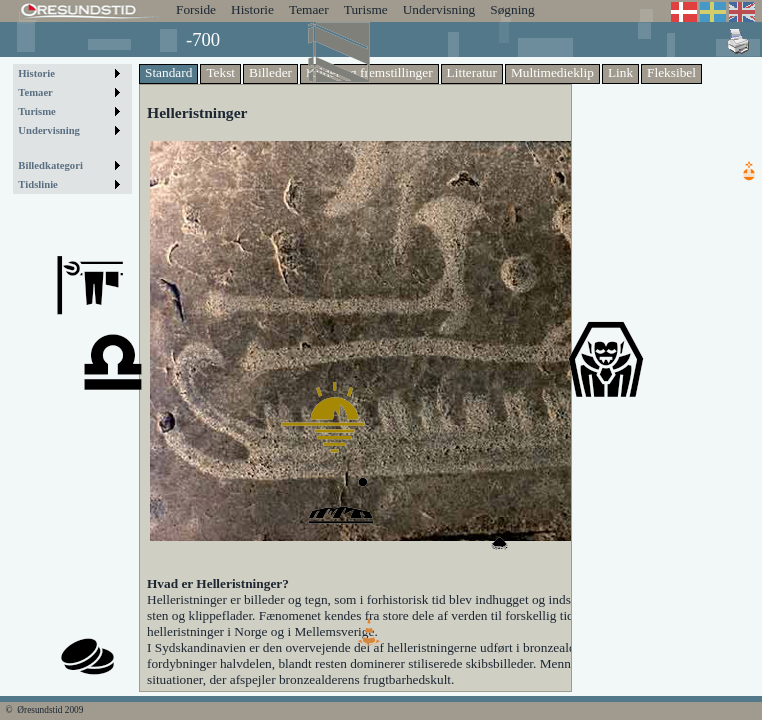  What do you see at coordinates (323, 413) in the screenshot?
I see `view ocean or maritime content` at bounding box center [323, 413].